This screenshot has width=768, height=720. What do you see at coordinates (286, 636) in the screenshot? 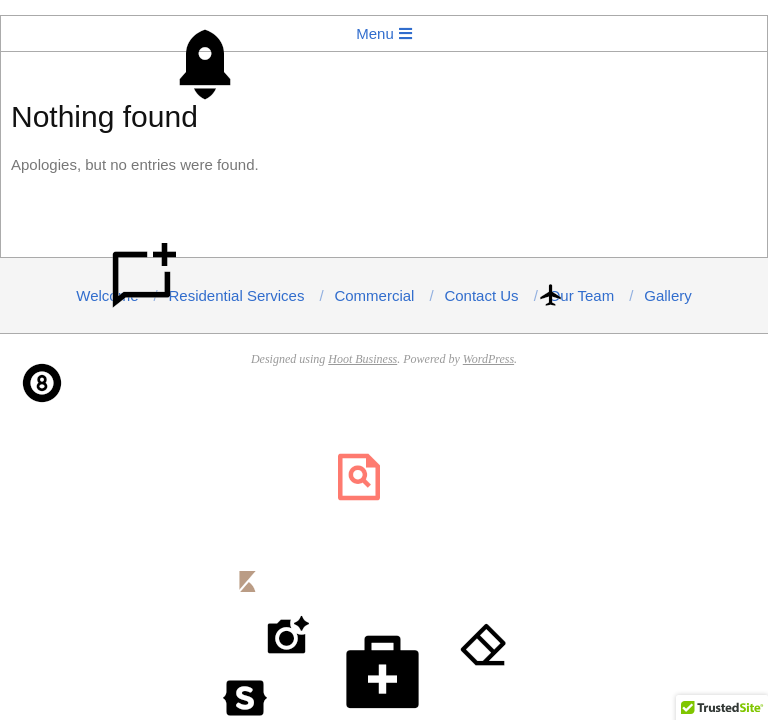
I see `access AI-powered camera features` at bounding box center [286, 636].